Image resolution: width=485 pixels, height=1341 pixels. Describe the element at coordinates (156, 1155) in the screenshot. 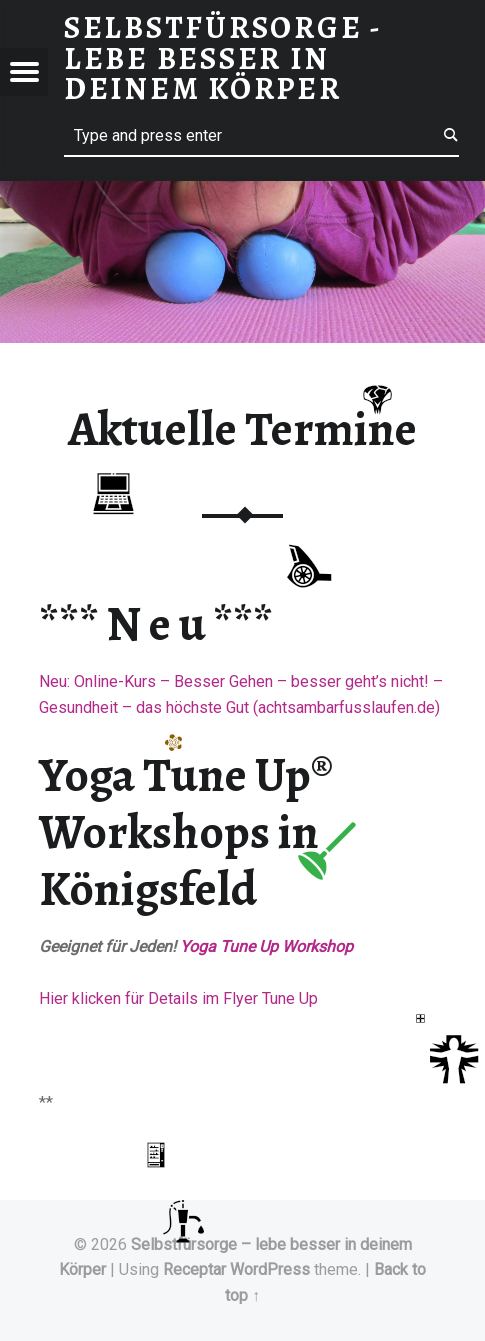

I see `access vending machine or automated purchase options` at that location.